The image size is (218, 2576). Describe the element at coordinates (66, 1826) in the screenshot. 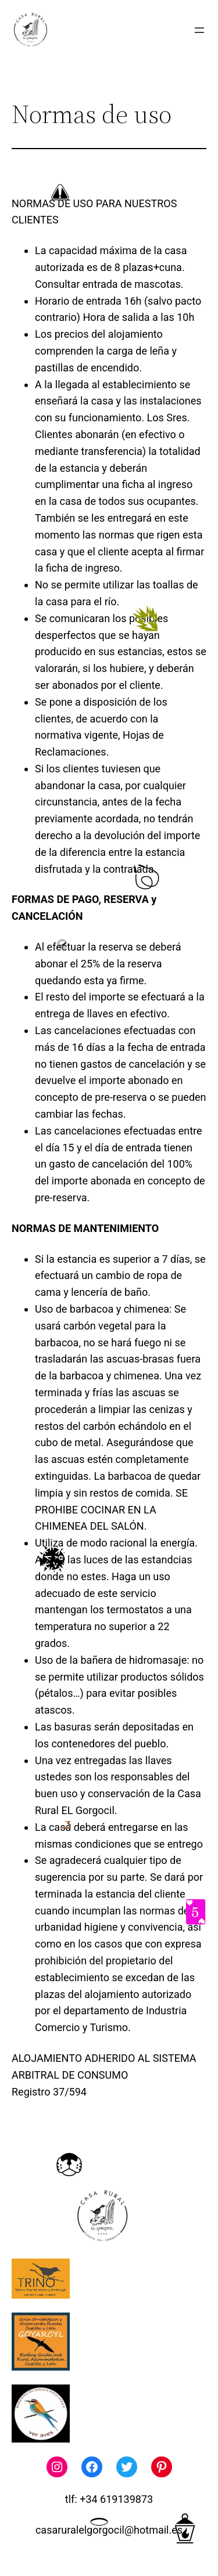

I see `indicates a designated smoking area` at that location.